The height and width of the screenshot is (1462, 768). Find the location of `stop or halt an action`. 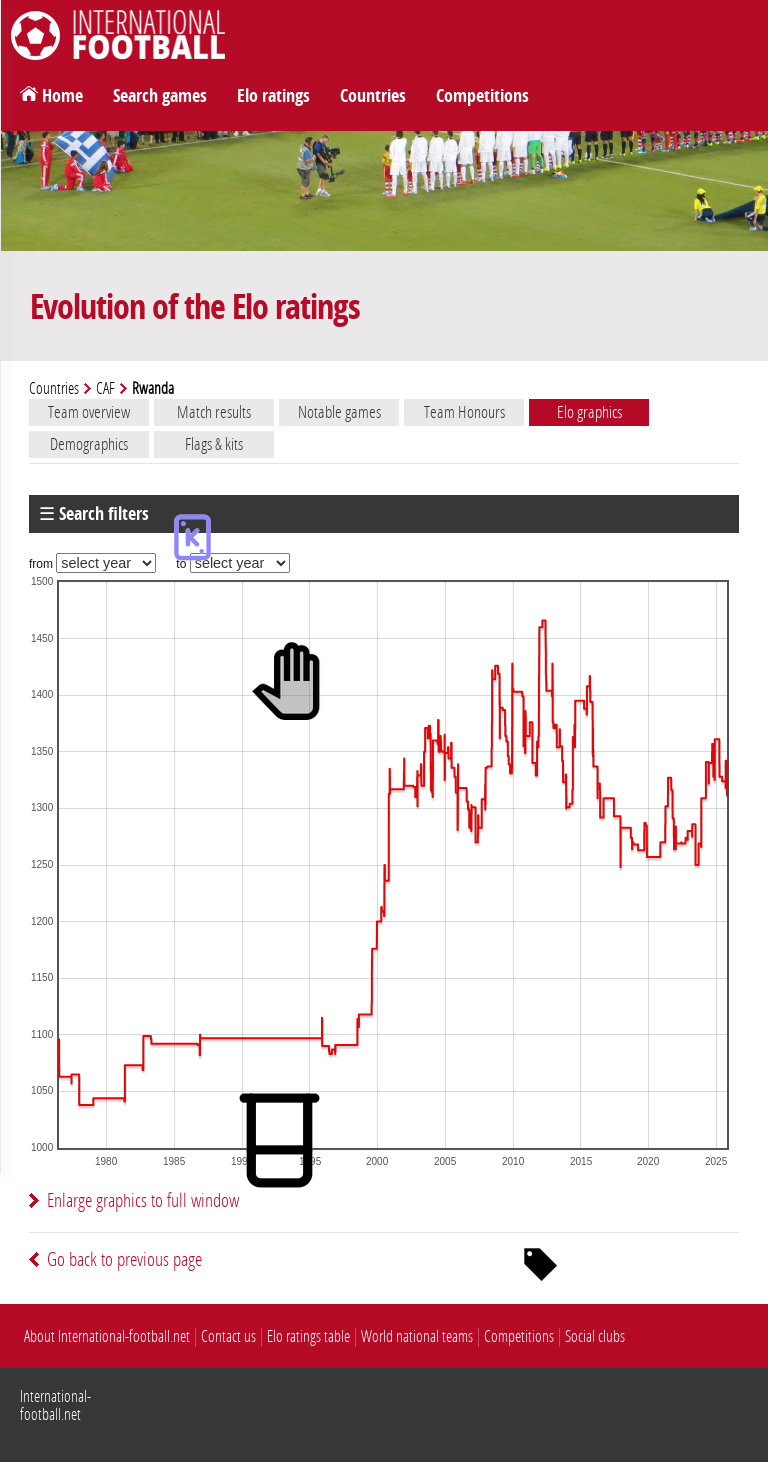

stop or halt an action is located at coordinates (287, 681).